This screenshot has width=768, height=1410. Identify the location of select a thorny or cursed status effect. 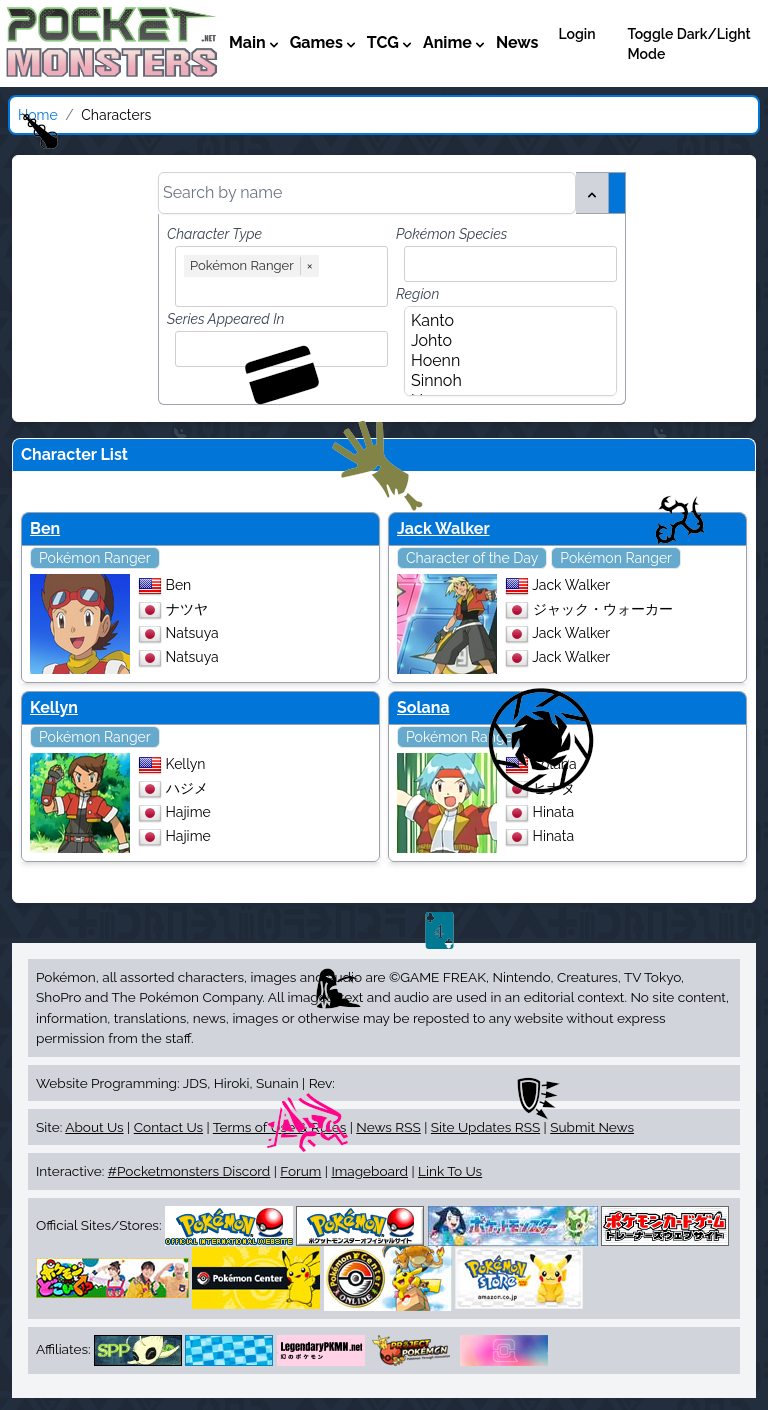
(679, 519).